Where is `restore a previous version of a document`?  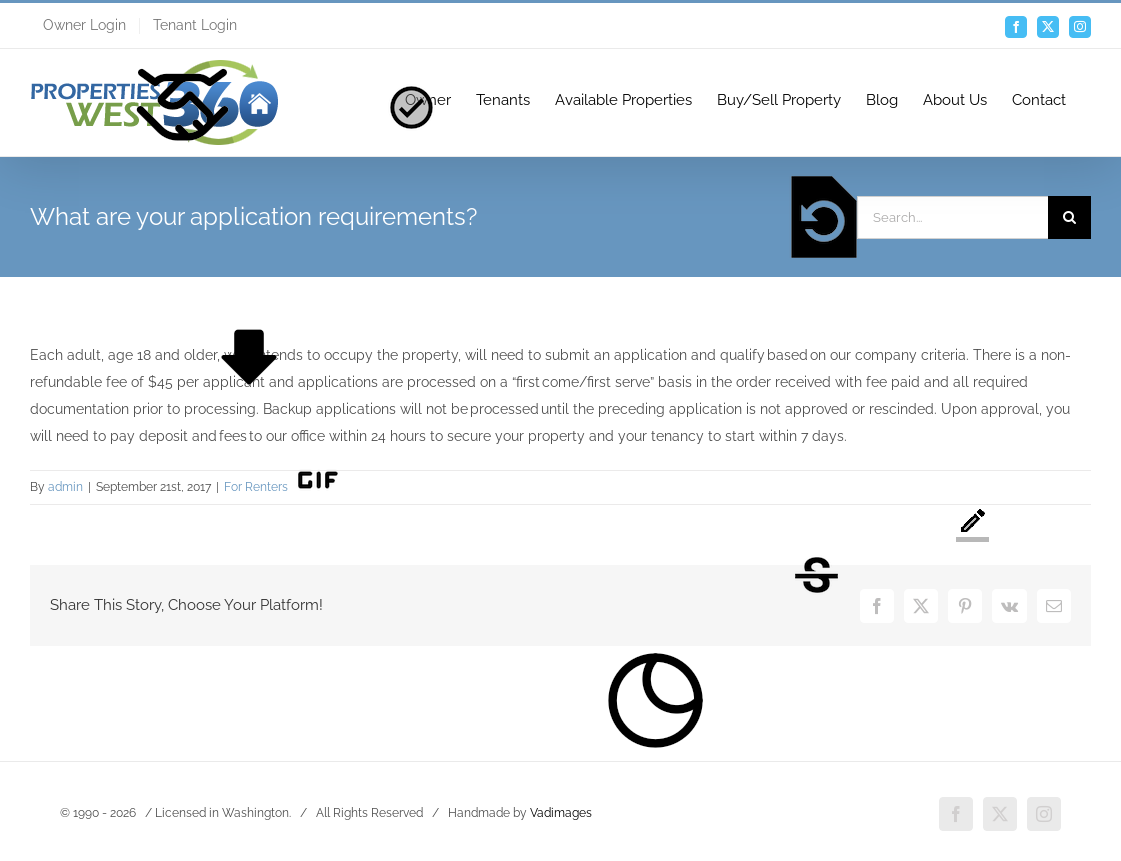 restore a previous version of a document is located at coordinates (824, 217).